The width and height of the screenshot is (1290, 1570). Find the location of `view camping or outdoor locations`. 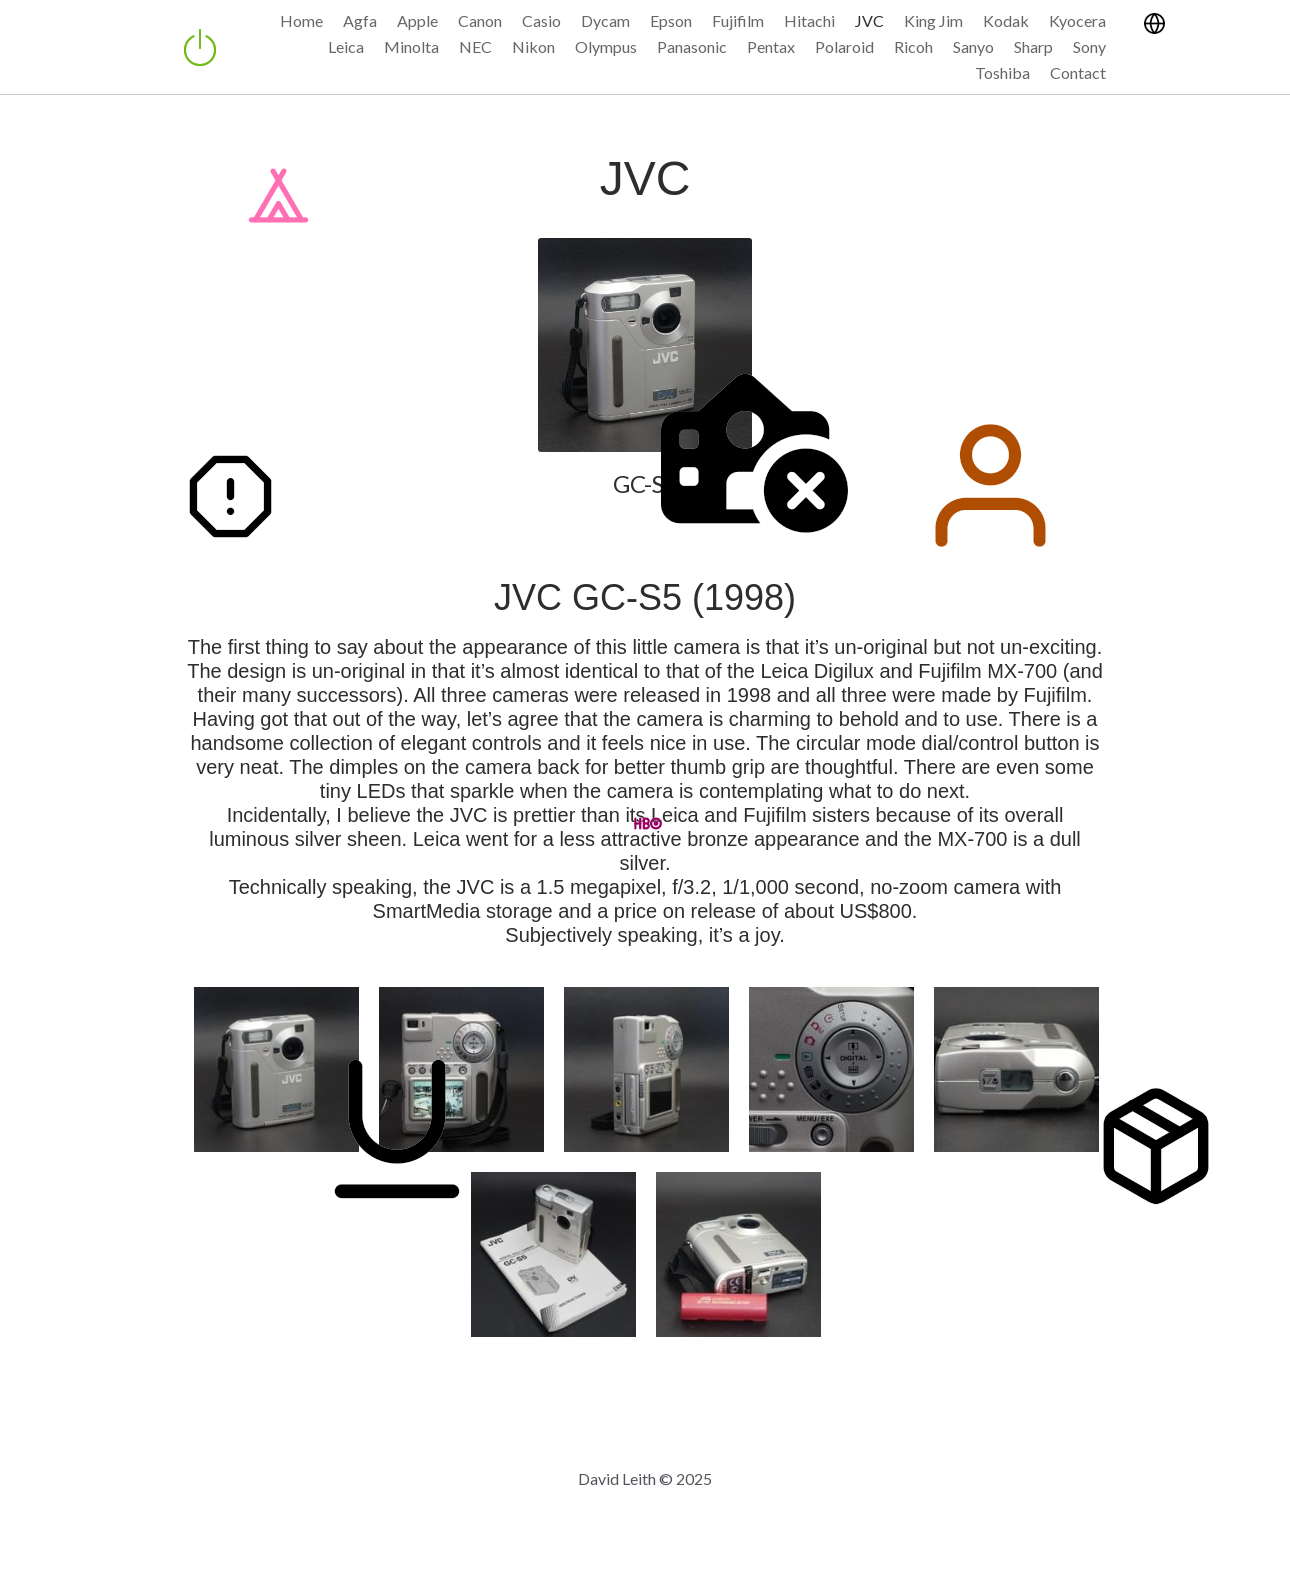

view camping or outdoor locations is located at coordinates (278, 195).